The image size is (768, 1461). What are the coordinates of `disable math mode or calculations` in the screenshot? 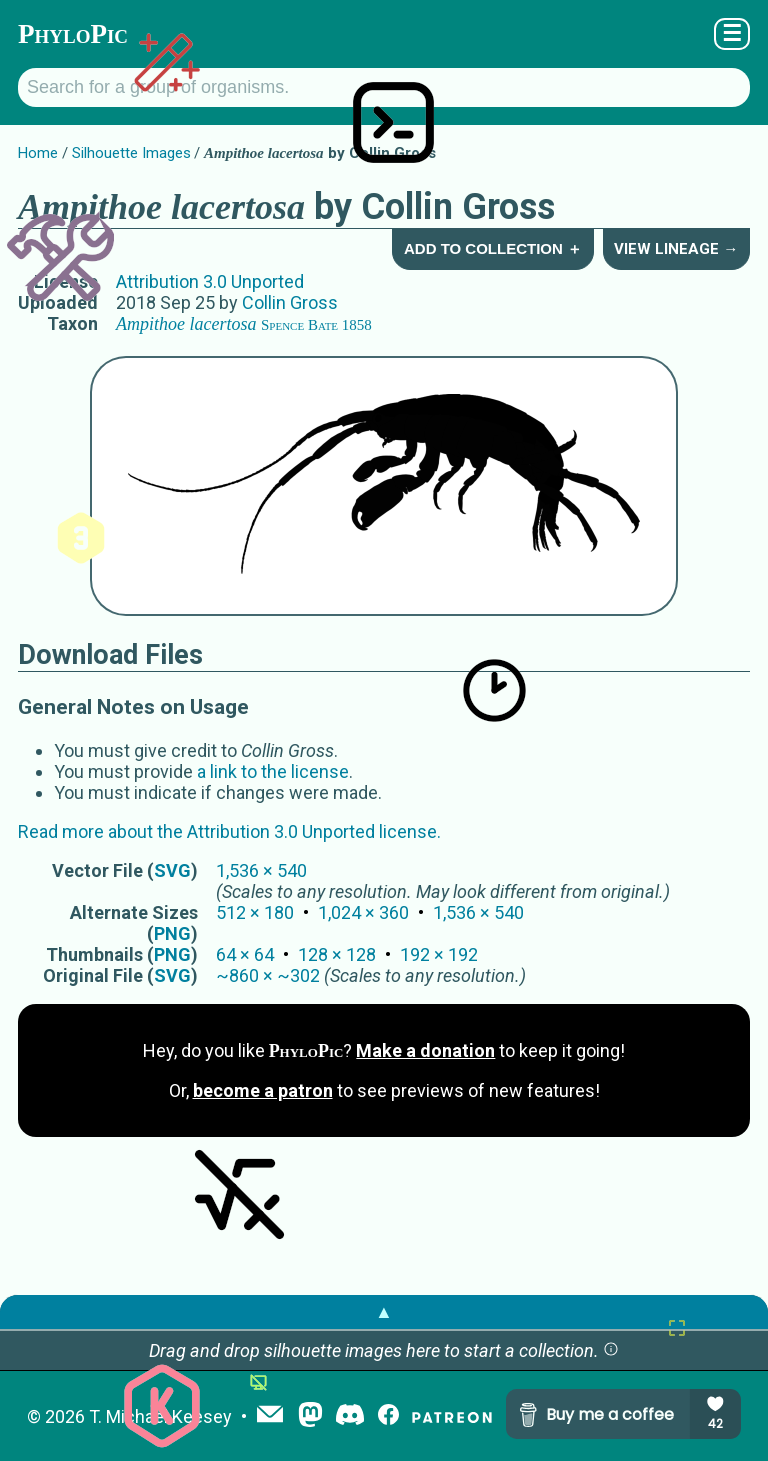 It's located at (239, 1194).